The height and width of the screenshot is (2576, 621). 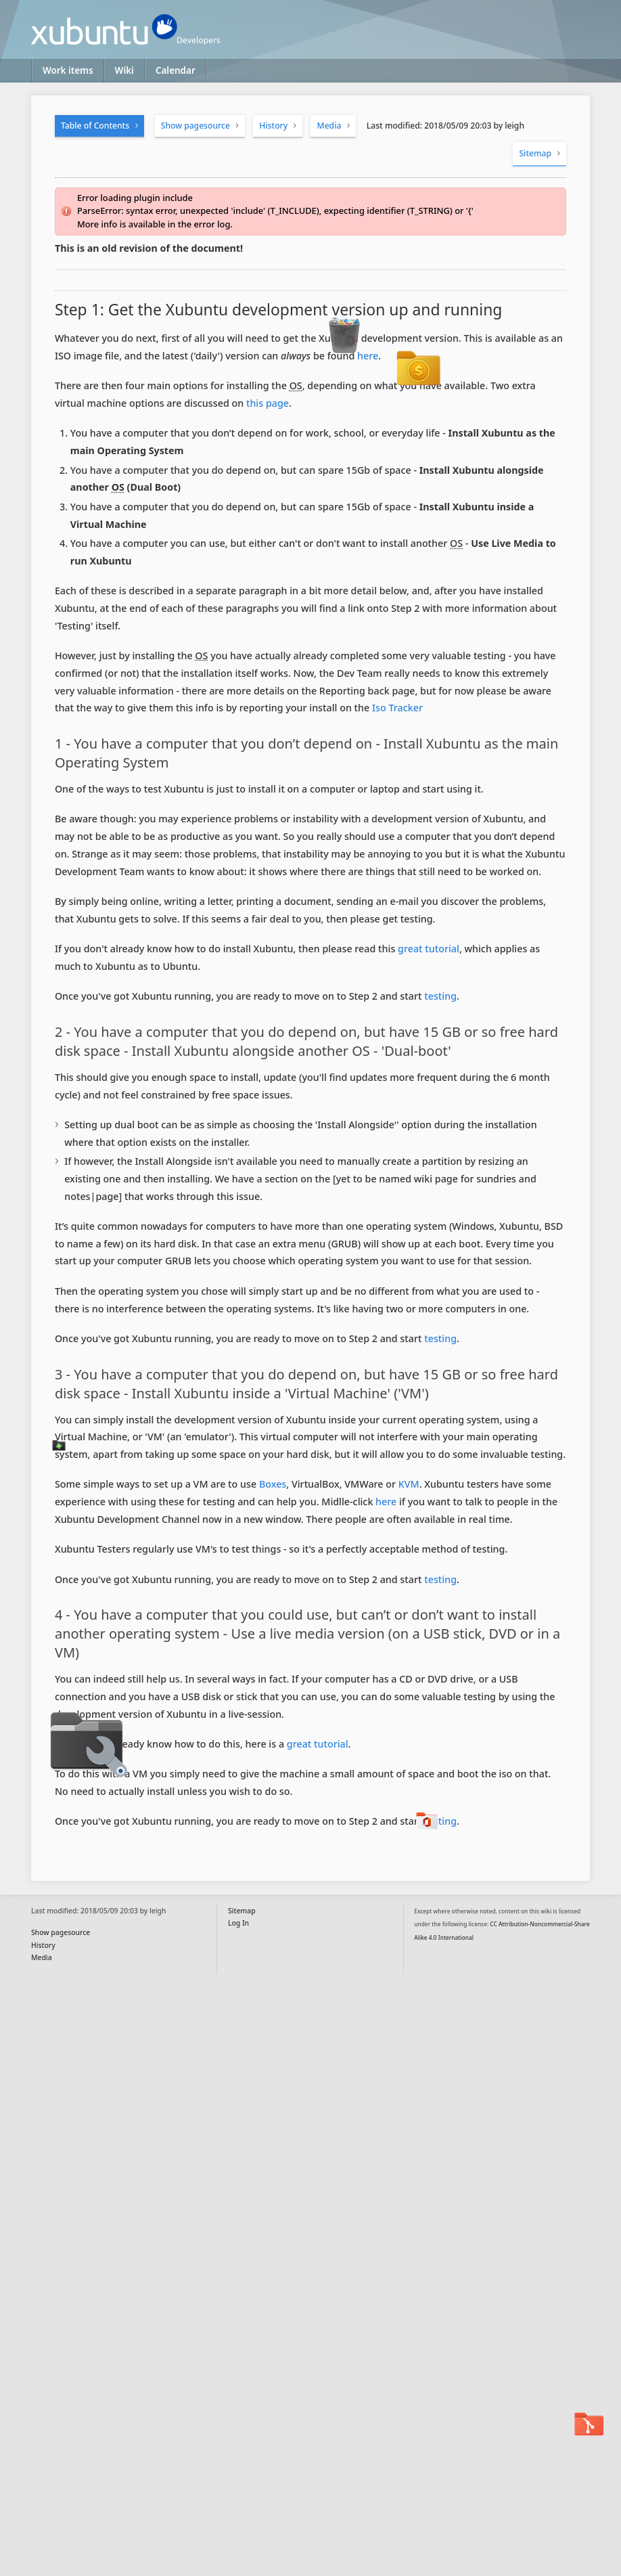 I want to click on open trash to view deleted files, so click(x=344, y=336).